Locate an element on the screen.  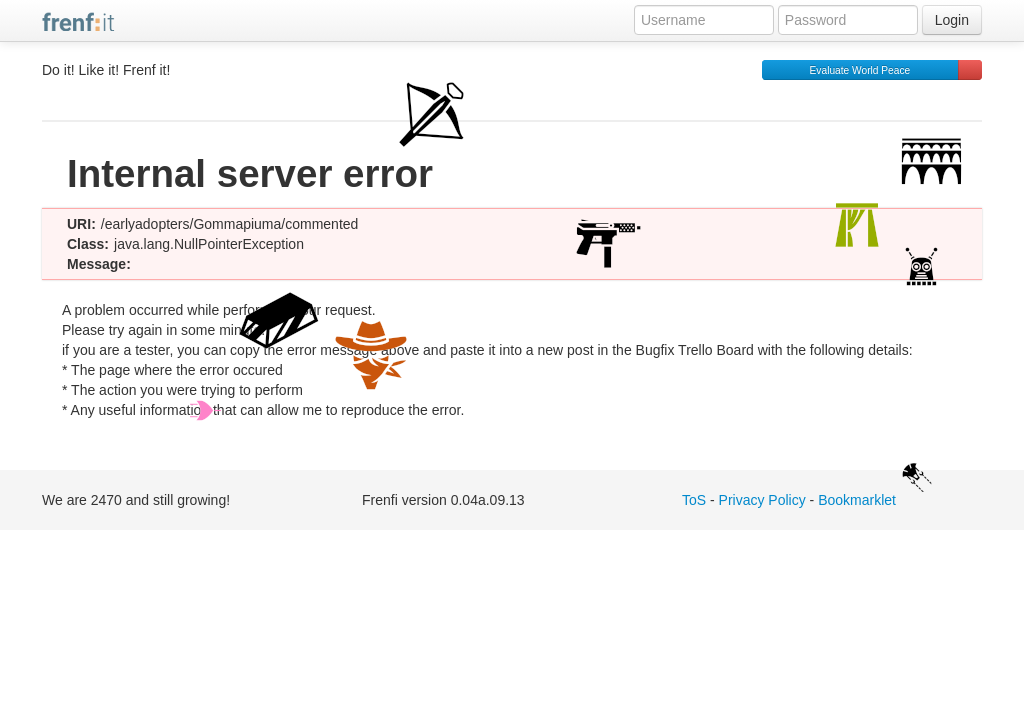
select tec-9 weapon in game inventory is located at coordinates (608, 243).